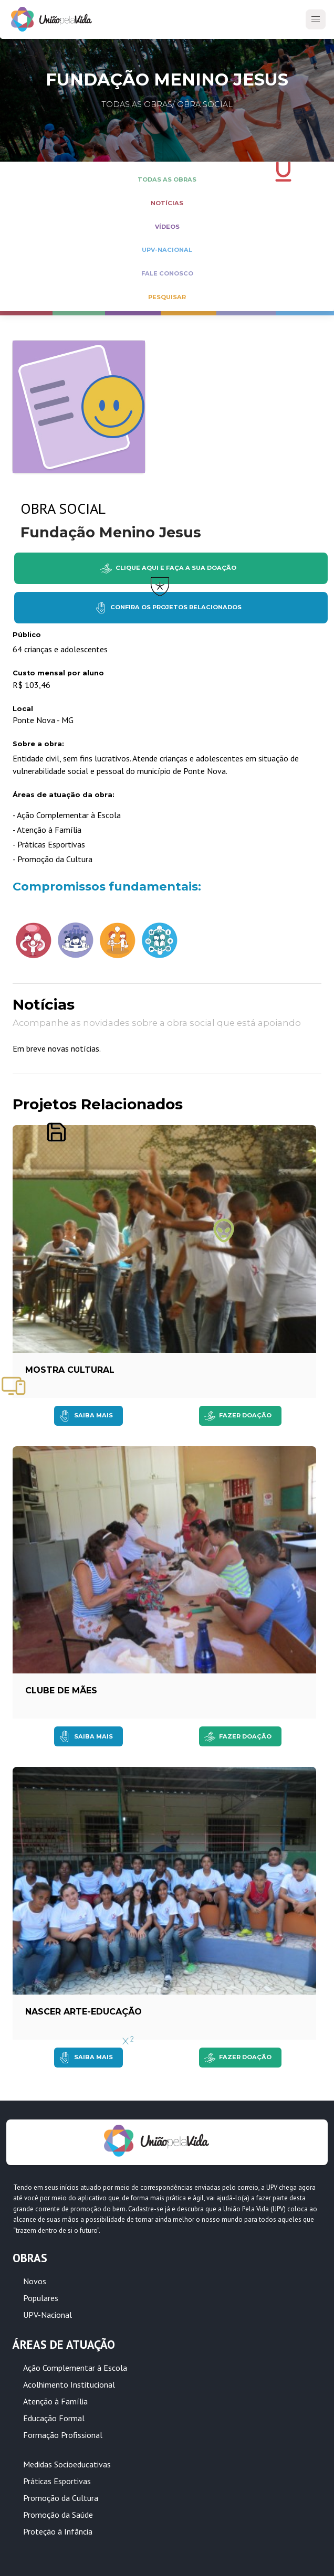  What do you see at coordinates (56, 1132) in the screenshot?
I see `save current file or document` at bounding box center [56, 1132].